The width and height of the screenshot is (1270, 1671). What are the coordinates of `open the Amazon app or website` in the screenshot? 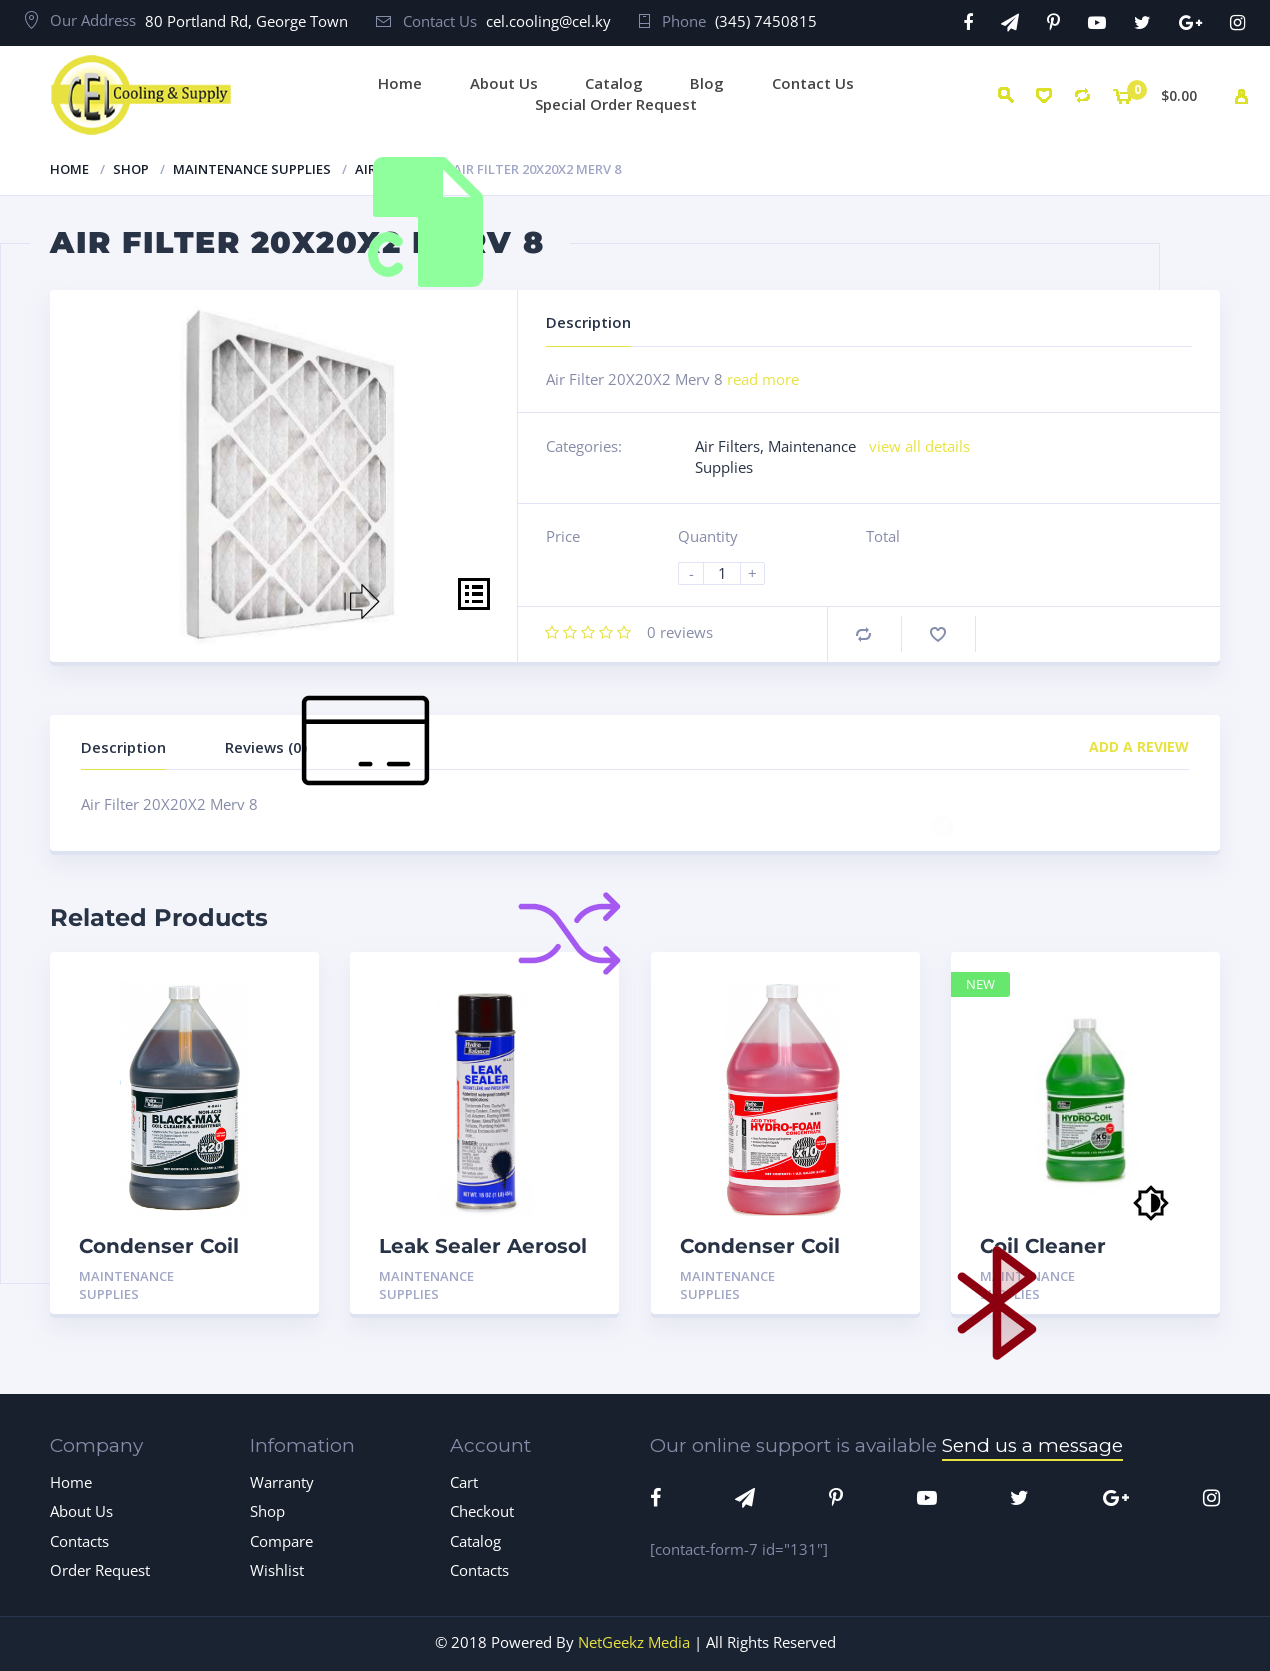 It's located at (942, 826).